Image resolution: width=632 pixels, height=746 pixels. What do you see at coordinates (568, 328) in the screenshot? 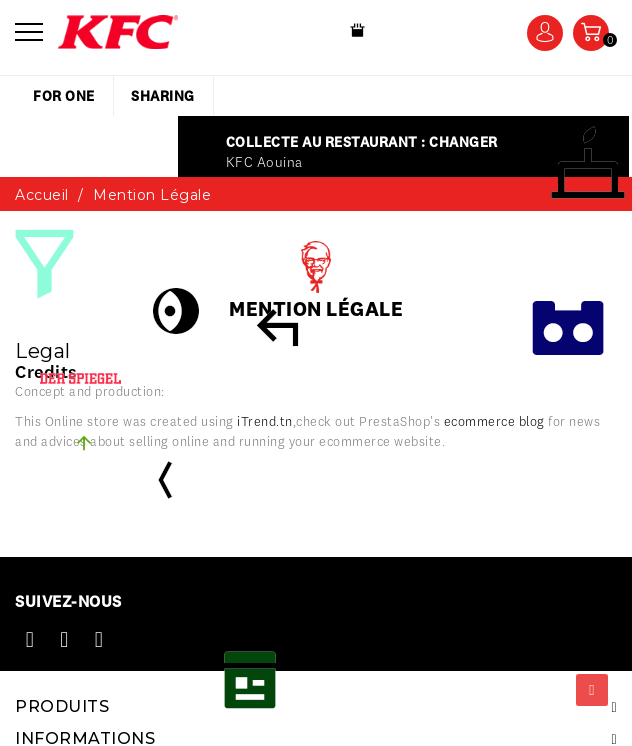
I see `simplybuilt brand logo` at bounding box center [568, 328].